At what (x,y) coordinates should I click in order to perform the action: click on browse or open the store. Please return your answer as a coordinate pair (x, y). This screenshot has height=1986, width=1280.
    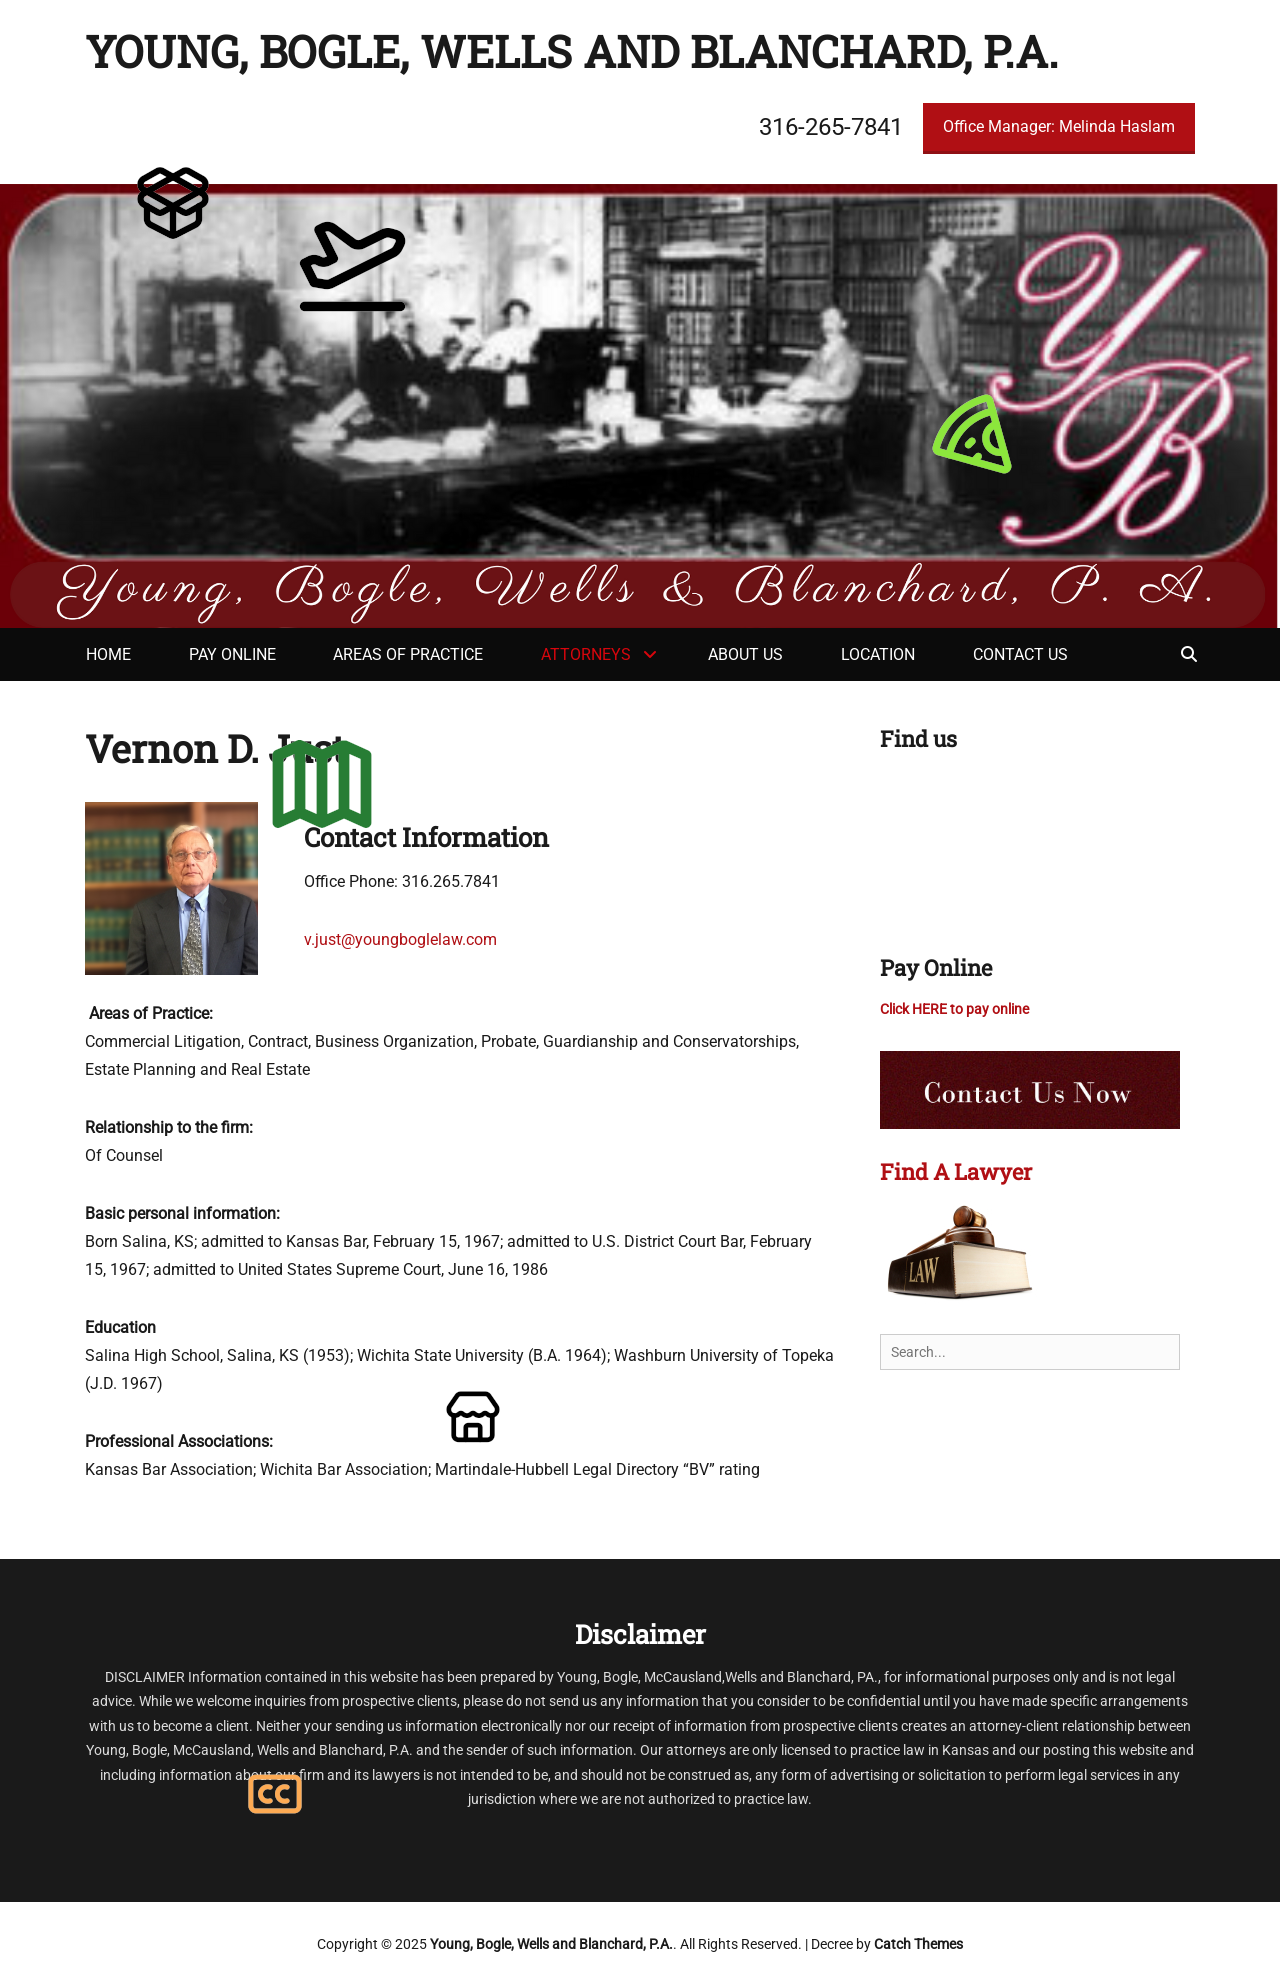
    Looking at the image, I should click on (473, 1418).